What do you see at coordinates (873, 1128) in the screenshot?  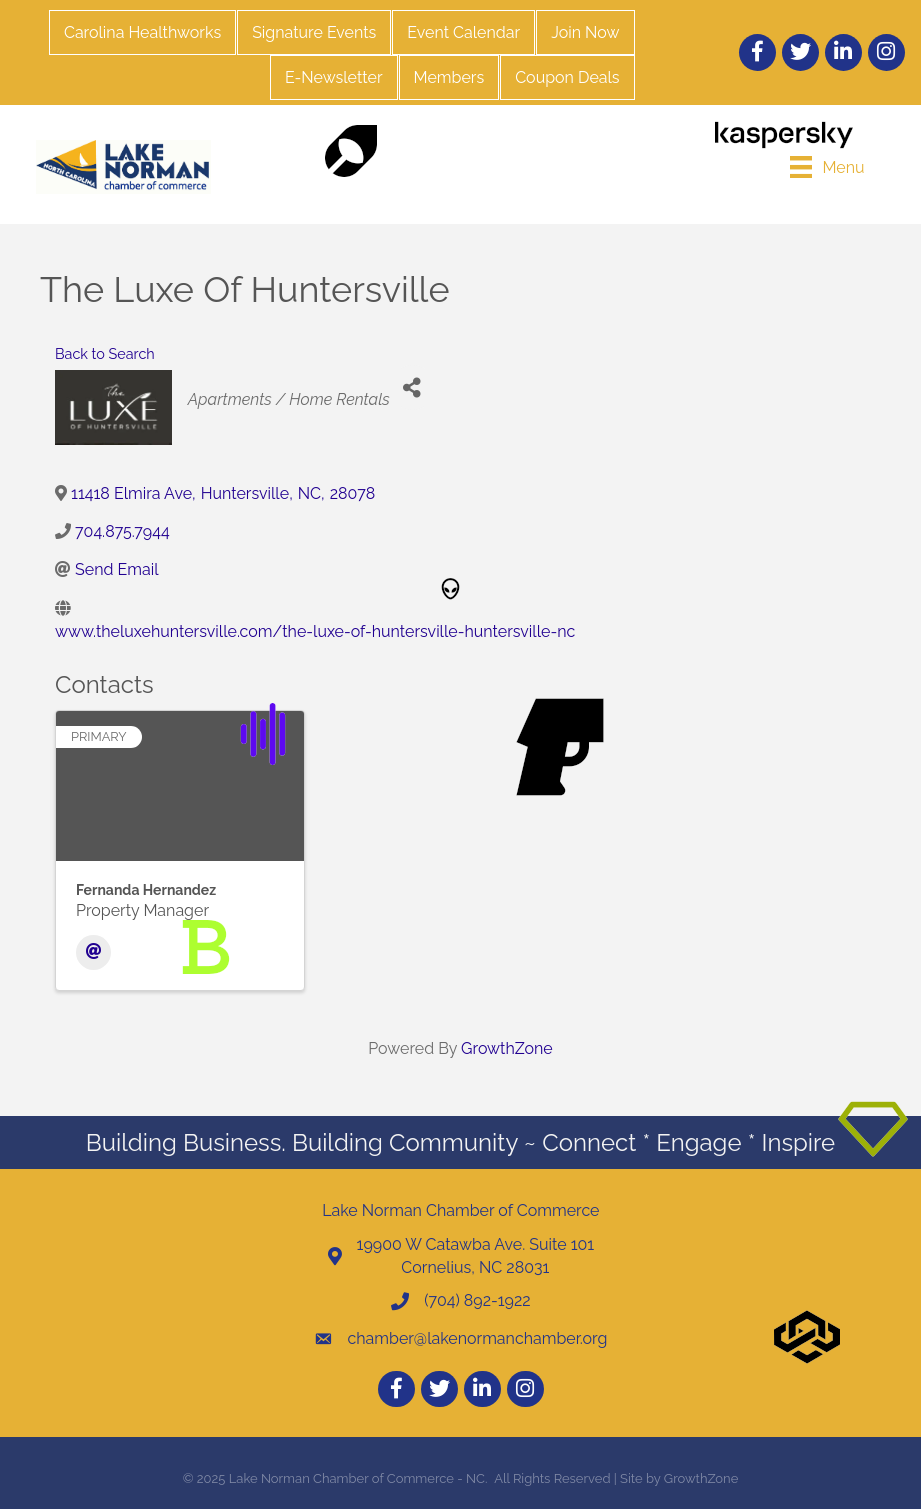 I see `indicates VIP or premium membership status` at bounding box center [873, 1128].